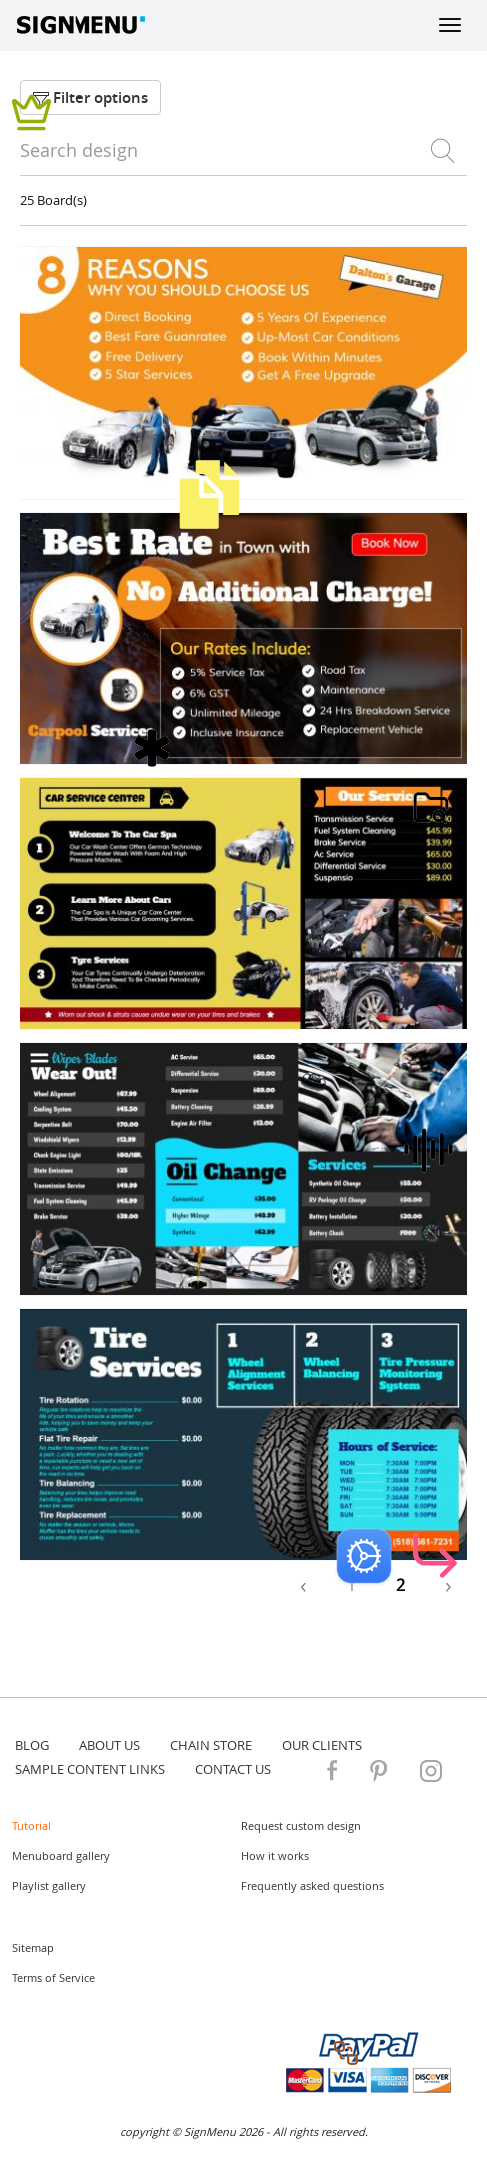 The width and height of the screenshot is (487, 2174). What do you see at coordinates (209, 494) in the screenshot?
I see `view all documents` at bounding box center [209, 494].